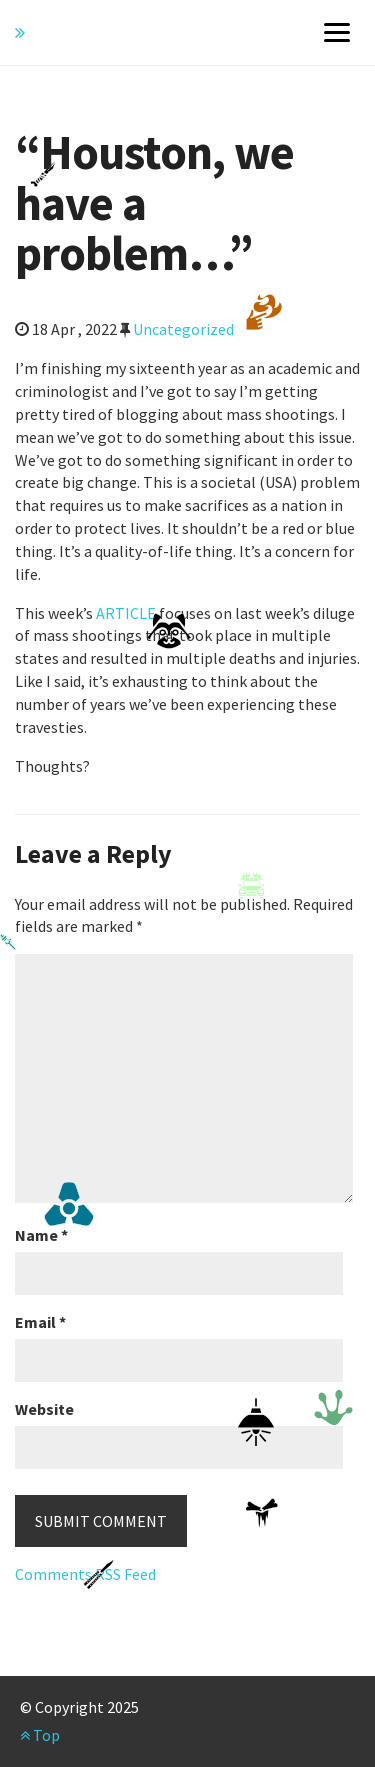 The width and height of the screenshot is (375, 1767). What do you see at coordinates (251, 885) in the screenshot?
I see `indicates police or emergency services in a game` at bounding box center [251, 885].